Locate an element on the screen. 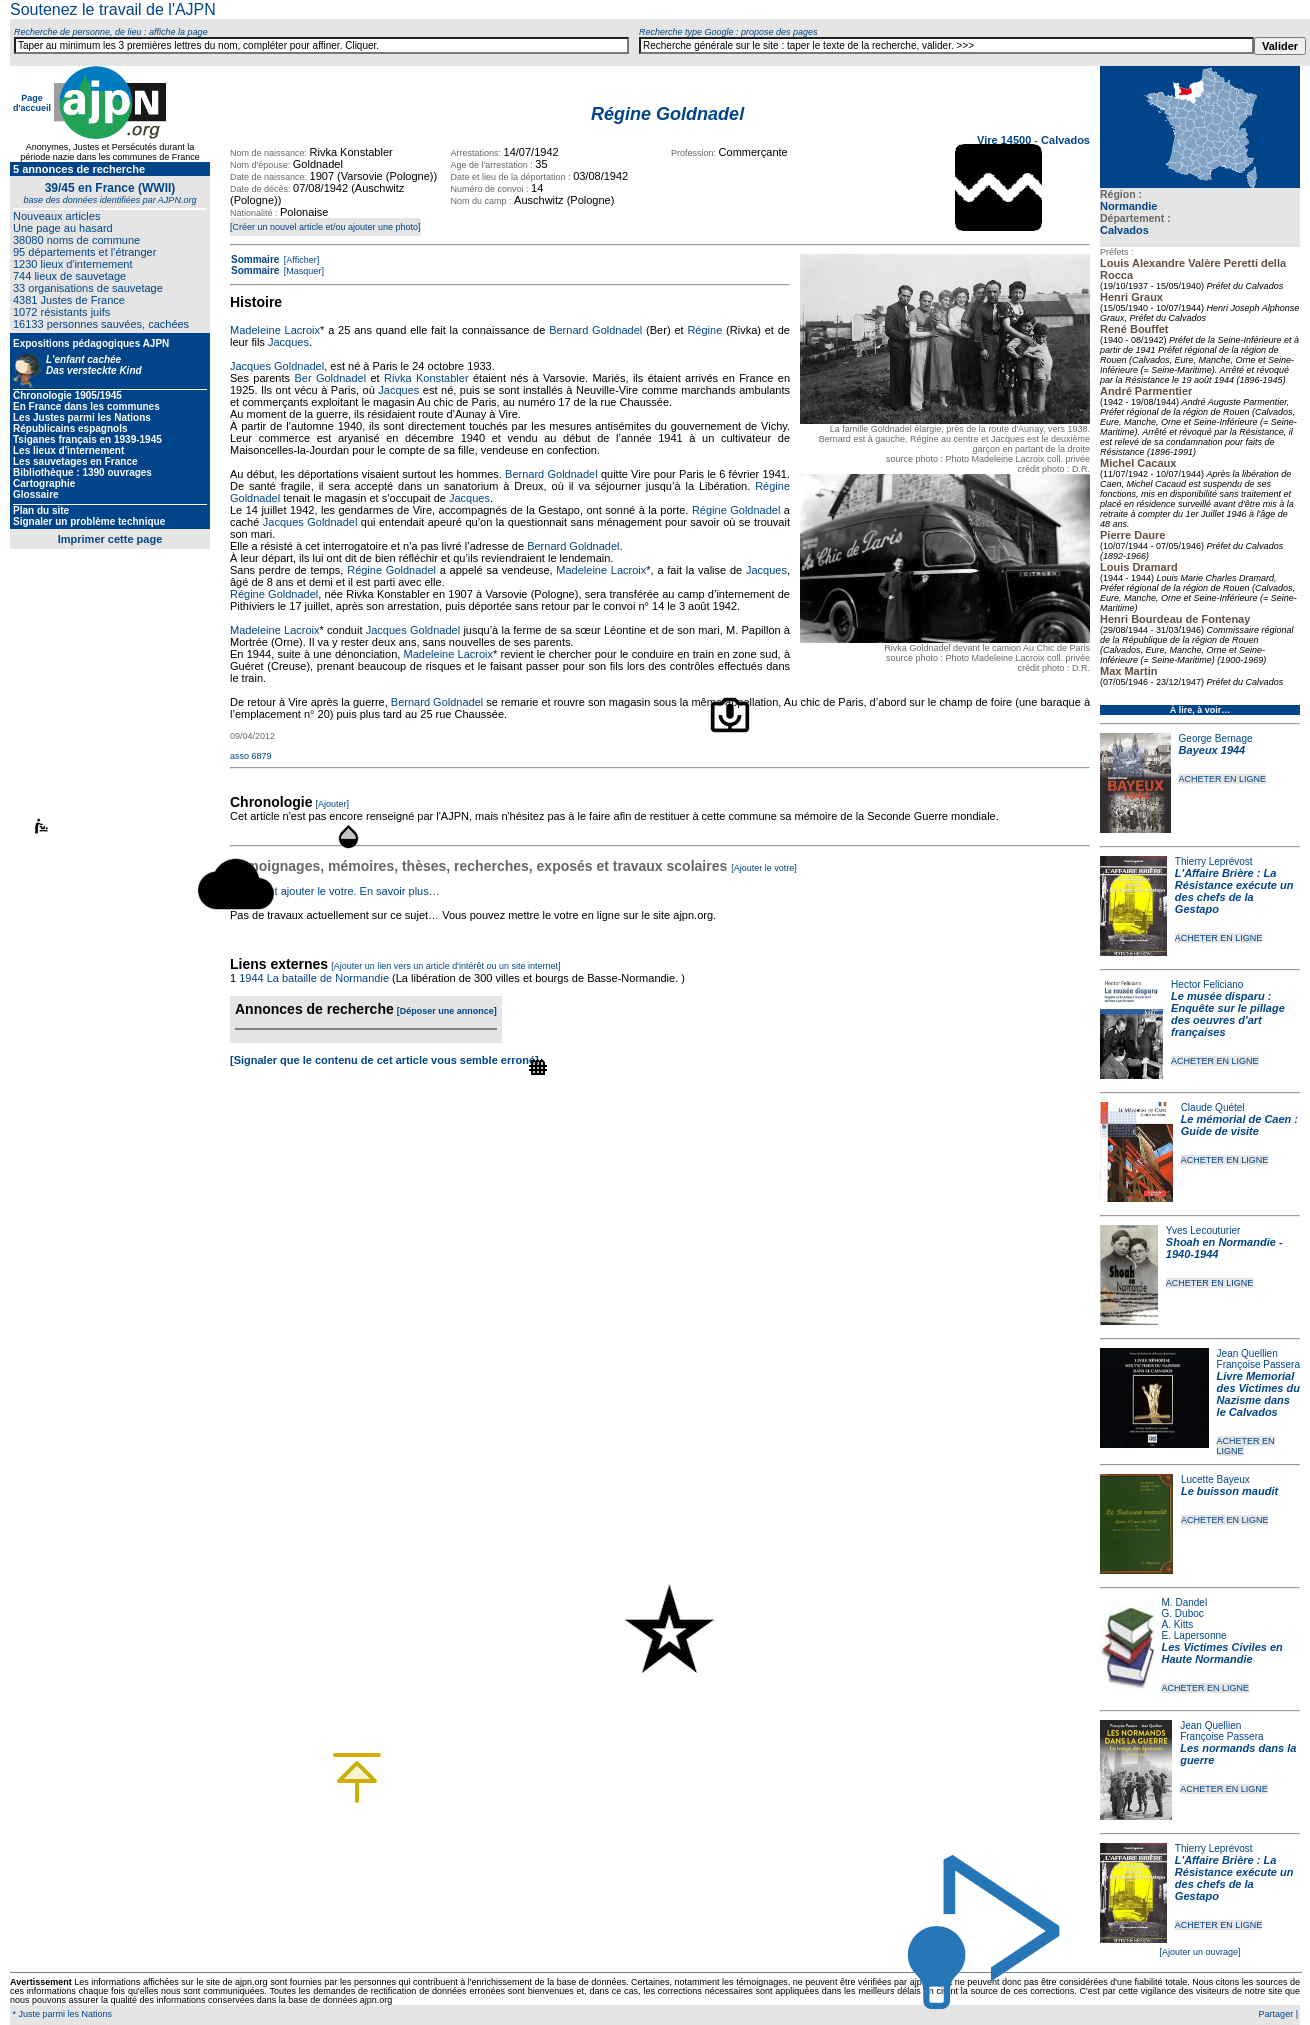 The height and width of the screenshot is (2025, 1310). adjust opacity or transparency settings is located at coordinates (348, 836).